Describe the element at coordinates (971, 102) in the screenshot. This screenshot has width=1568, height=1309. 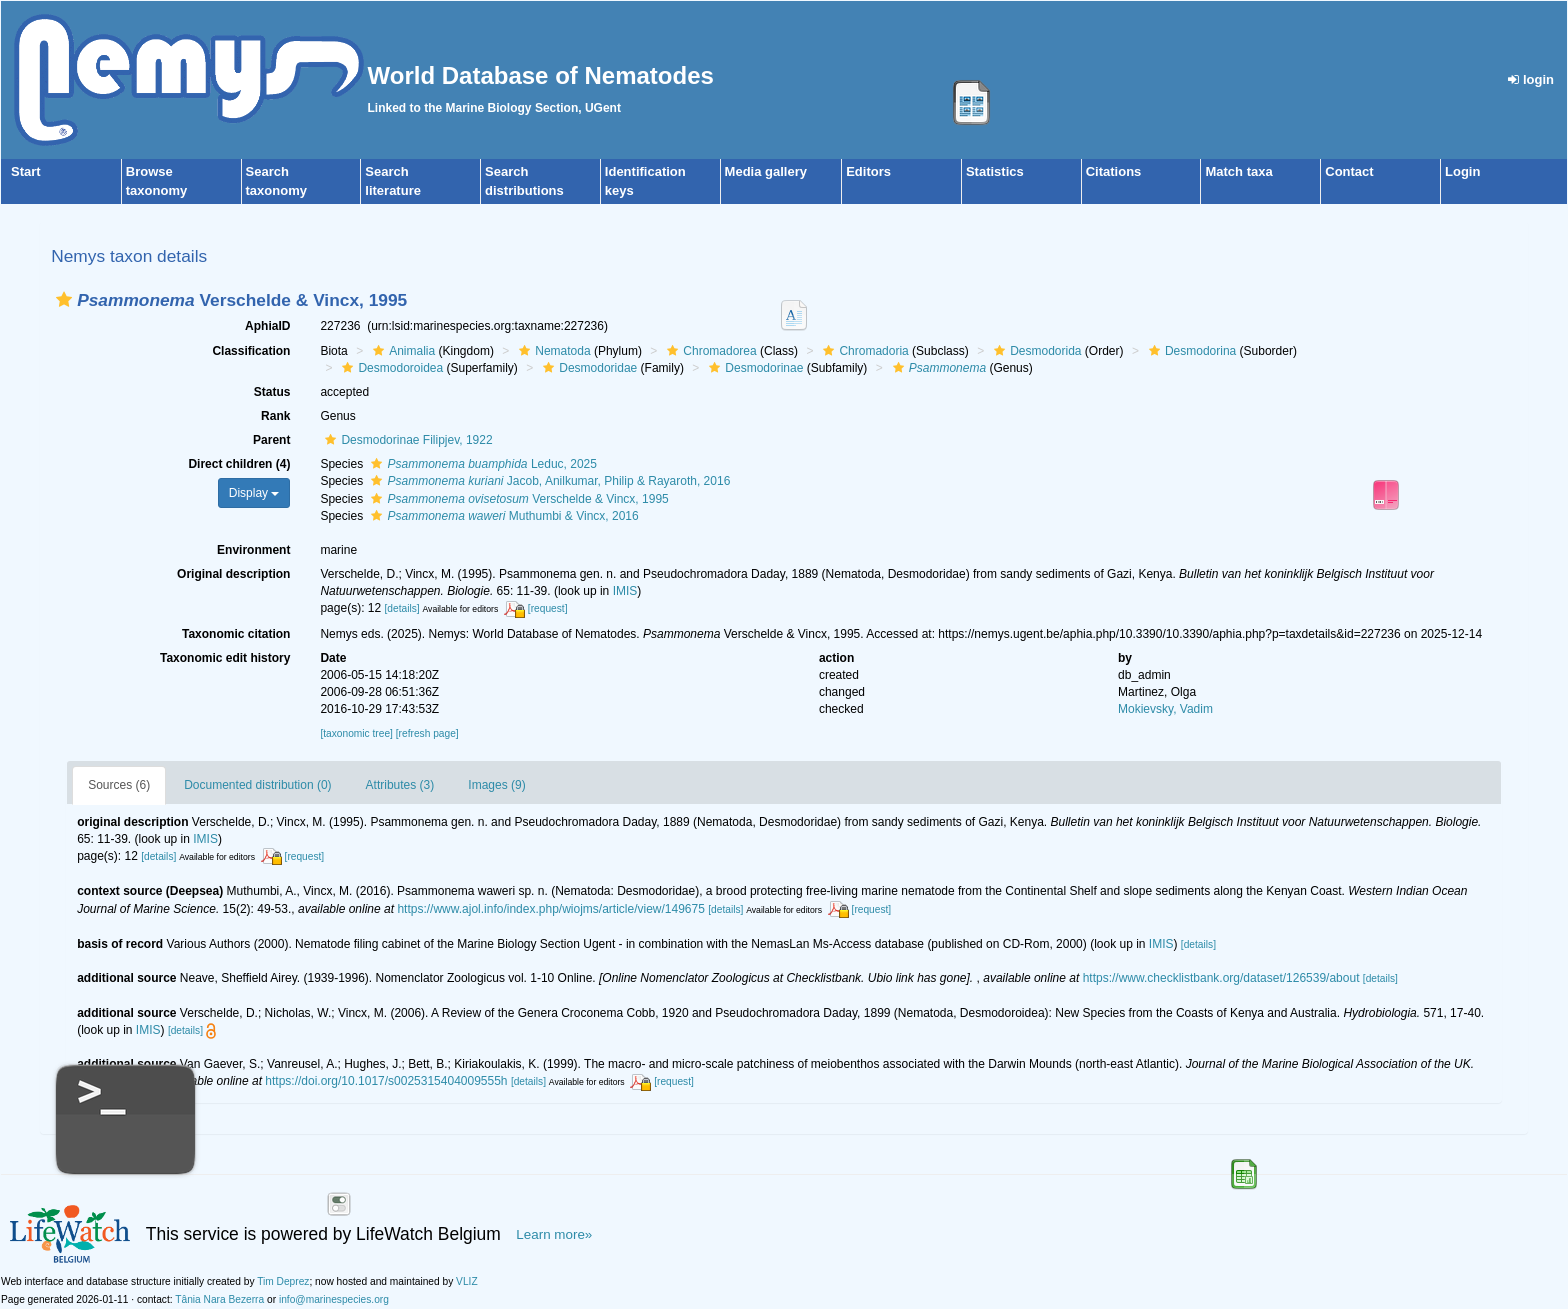
I see `libreoffice master document file type` at that location.